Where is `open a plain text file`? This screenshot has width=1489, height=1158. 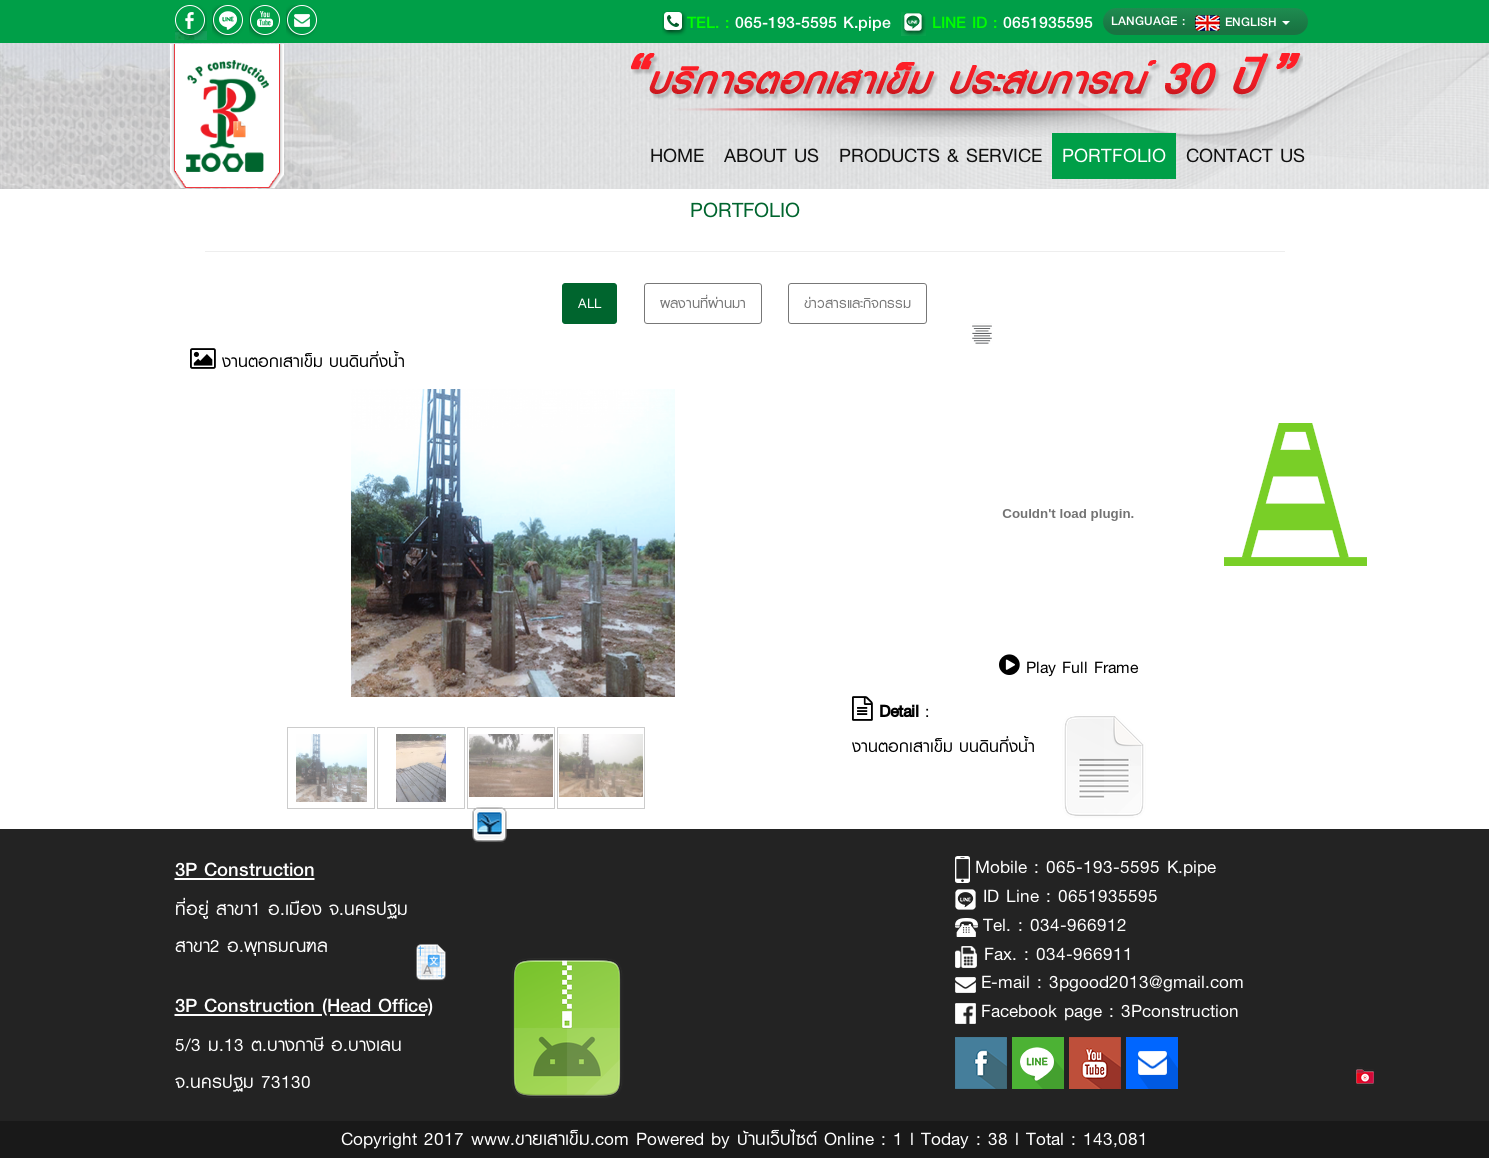 open a plain text file is located at coordinates (1104, 766).